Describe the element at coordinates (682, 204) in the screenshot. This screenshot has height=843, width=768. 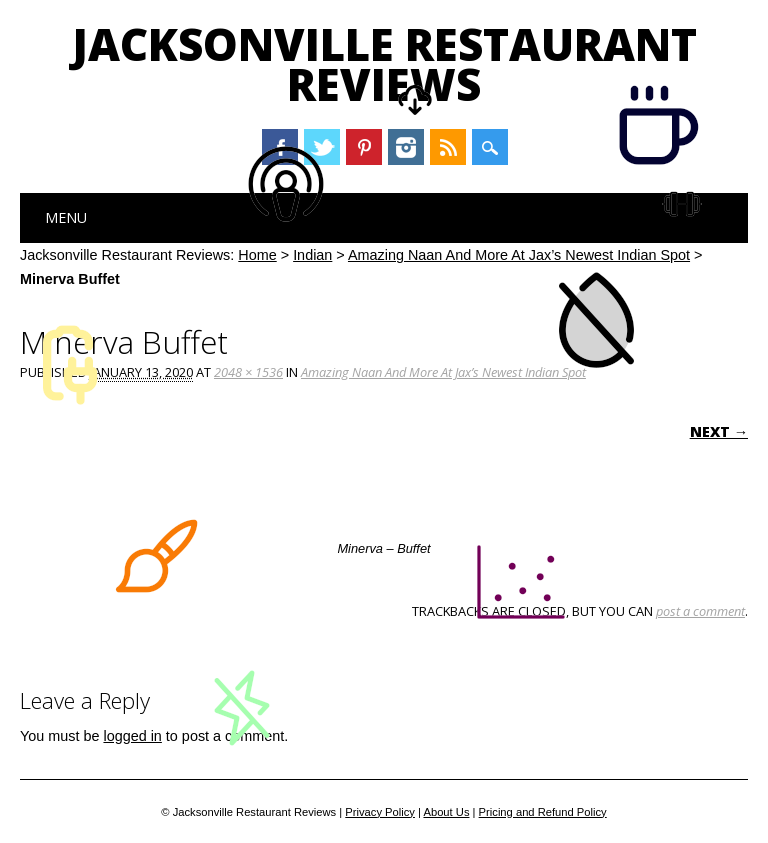
I see `access workout or fitness features` at that location.